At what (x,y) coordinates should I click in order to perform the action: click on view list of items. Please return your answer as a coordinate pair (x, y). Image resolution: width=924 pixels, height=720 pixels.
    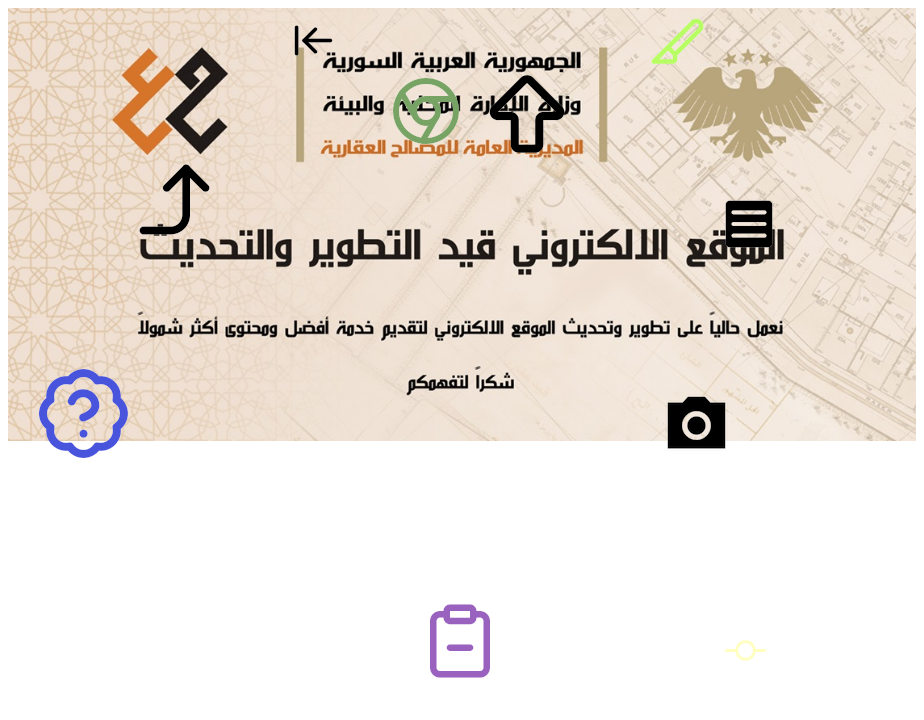
    Looking at the image, I should click on (749, 224).